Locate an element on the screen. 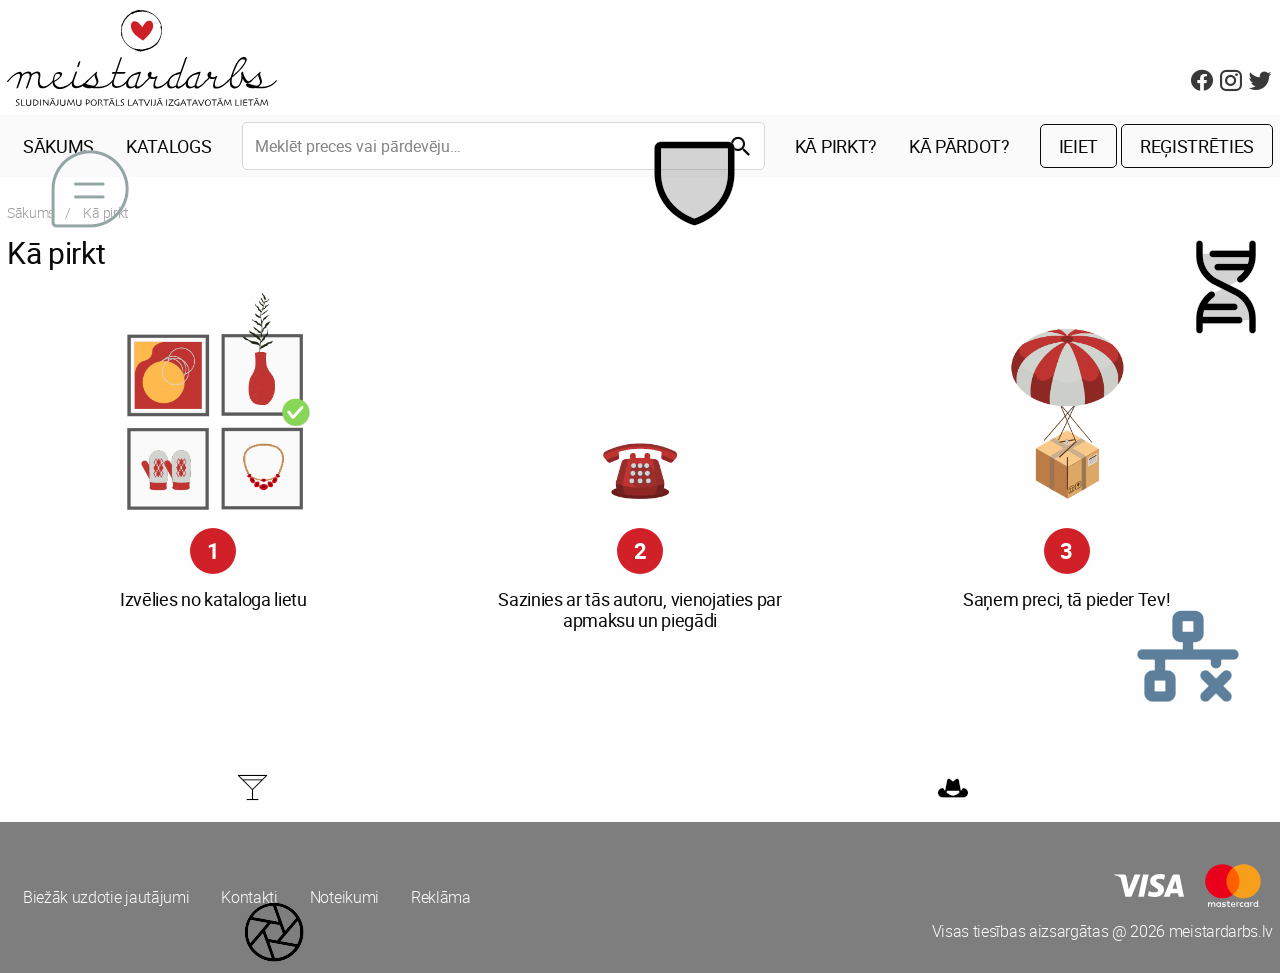 Image resolution: width=1280 pixels, height=973 pixels. open chat or messaging is located at coordinates (88, 190).